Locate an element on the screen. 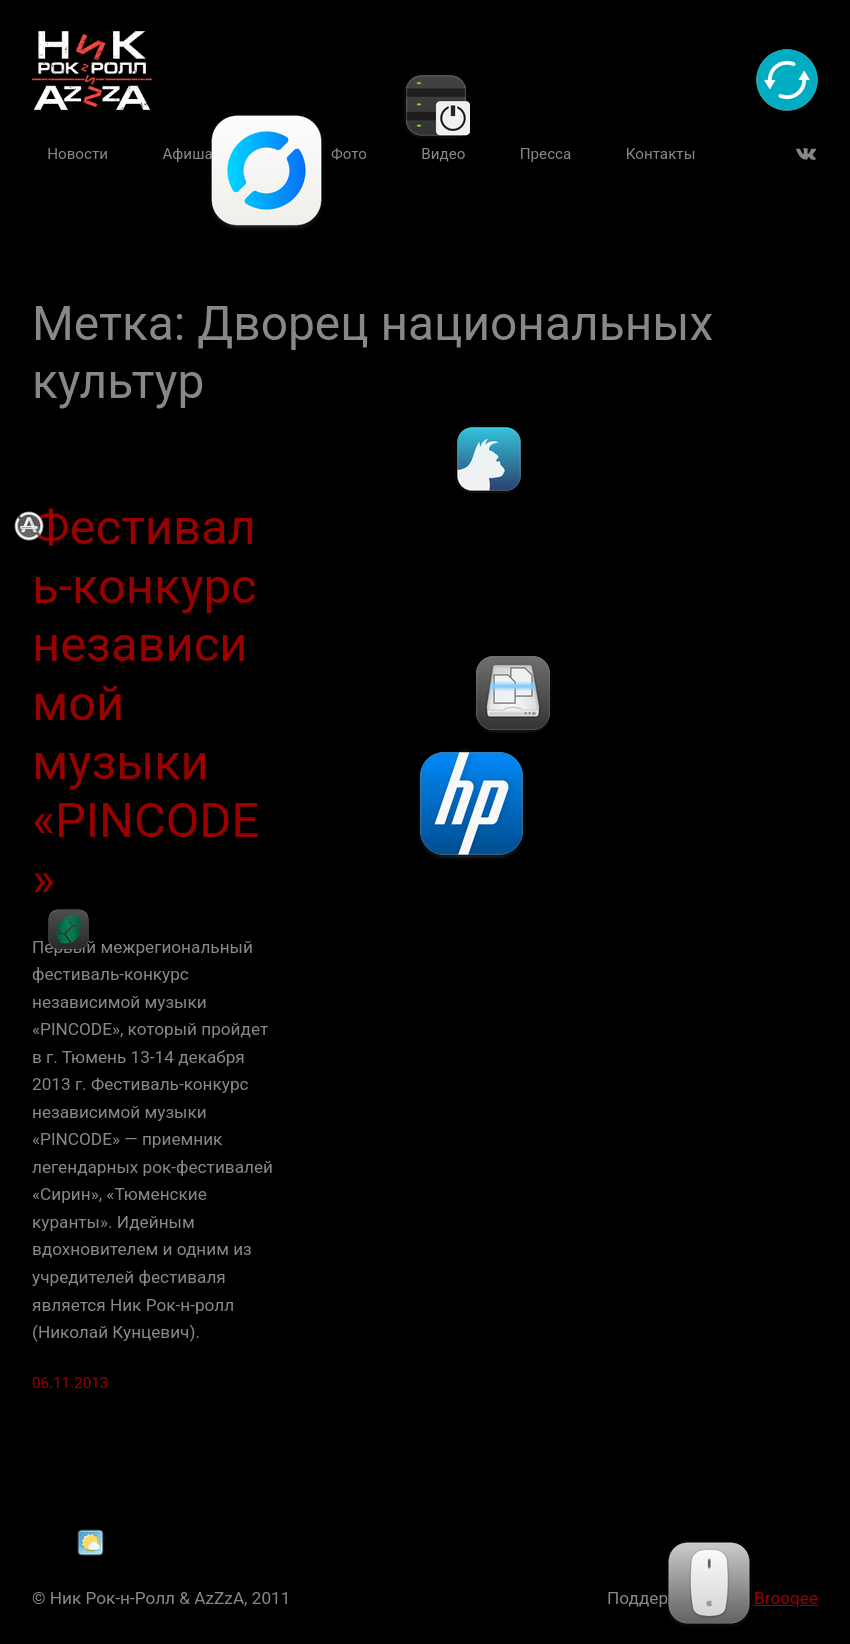 This screenshot has width=850, height=1644. configure network boot server settings is located at coordinates (436, 106).